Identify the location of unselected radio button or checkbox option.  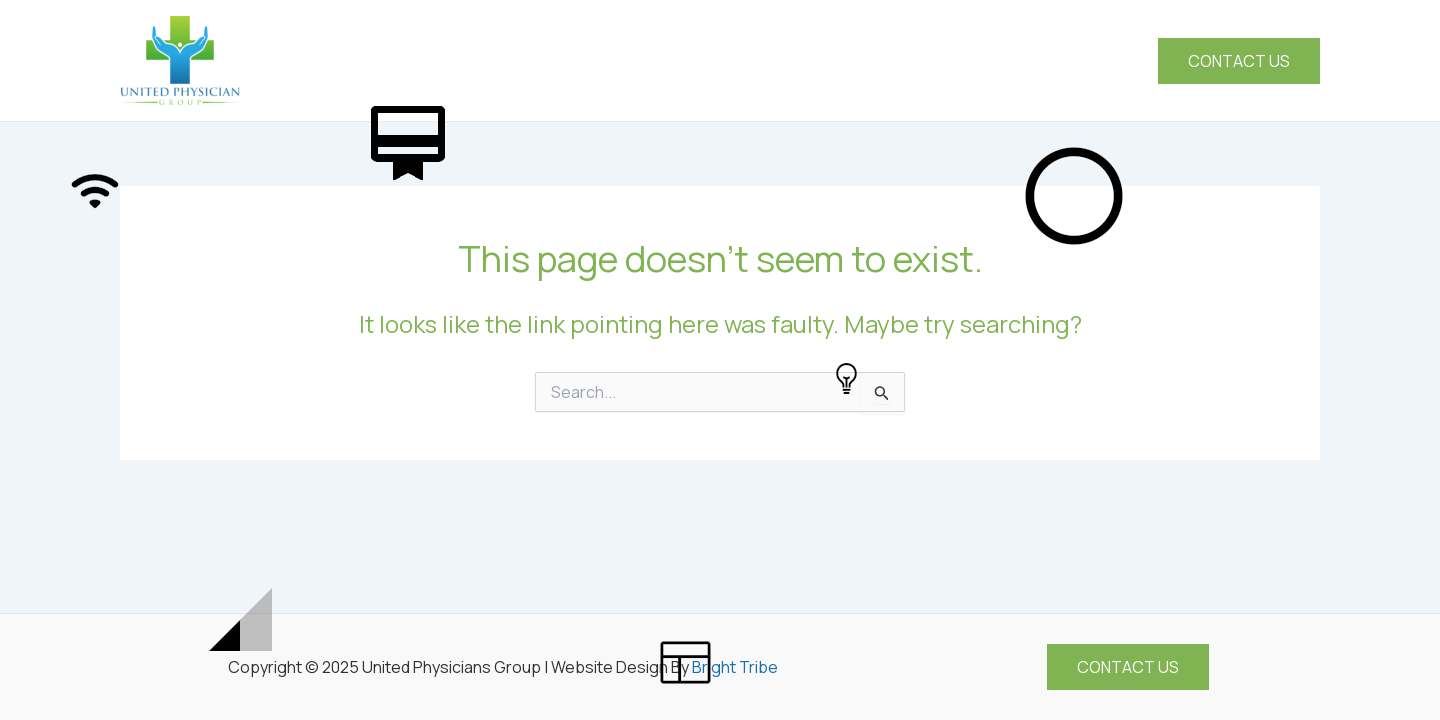
(1074, 196).